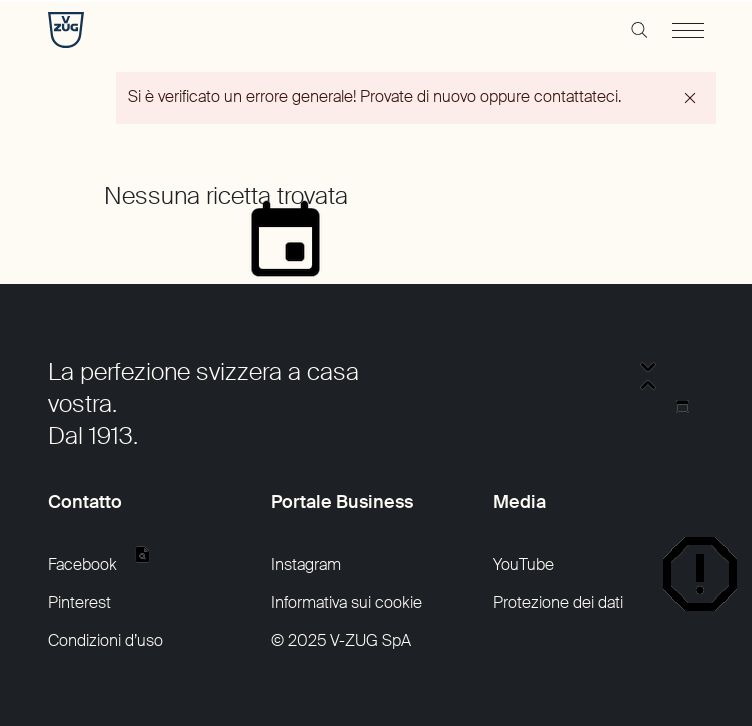 This screenshot has height=726, width=752. Describe the element at coordinates (648, 376) in the screenshot. I see `collapse expanded content` at that location.